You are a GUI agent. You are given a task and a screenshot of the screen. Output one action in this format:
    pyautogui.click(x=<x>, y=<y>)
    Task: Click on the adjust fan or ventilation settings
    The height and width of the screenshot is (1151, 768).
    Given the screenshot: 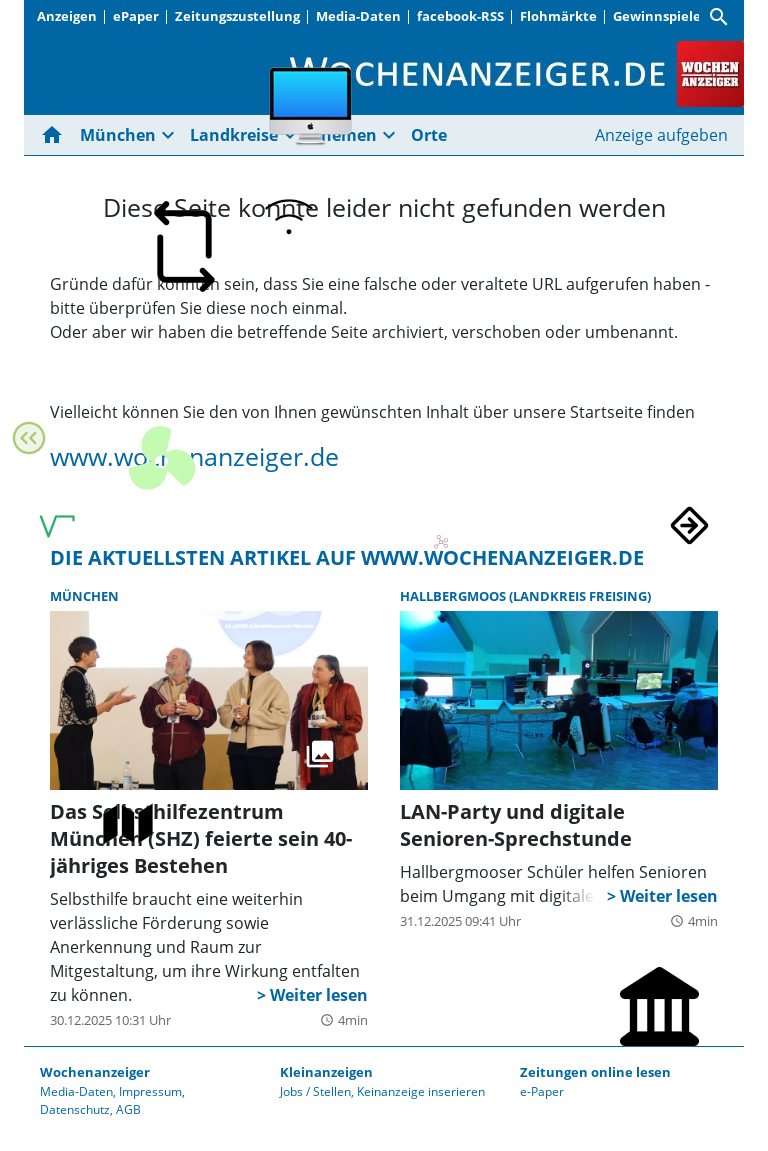 What is the action you would take?
    pyautogui.click(x=161, y=461)
    